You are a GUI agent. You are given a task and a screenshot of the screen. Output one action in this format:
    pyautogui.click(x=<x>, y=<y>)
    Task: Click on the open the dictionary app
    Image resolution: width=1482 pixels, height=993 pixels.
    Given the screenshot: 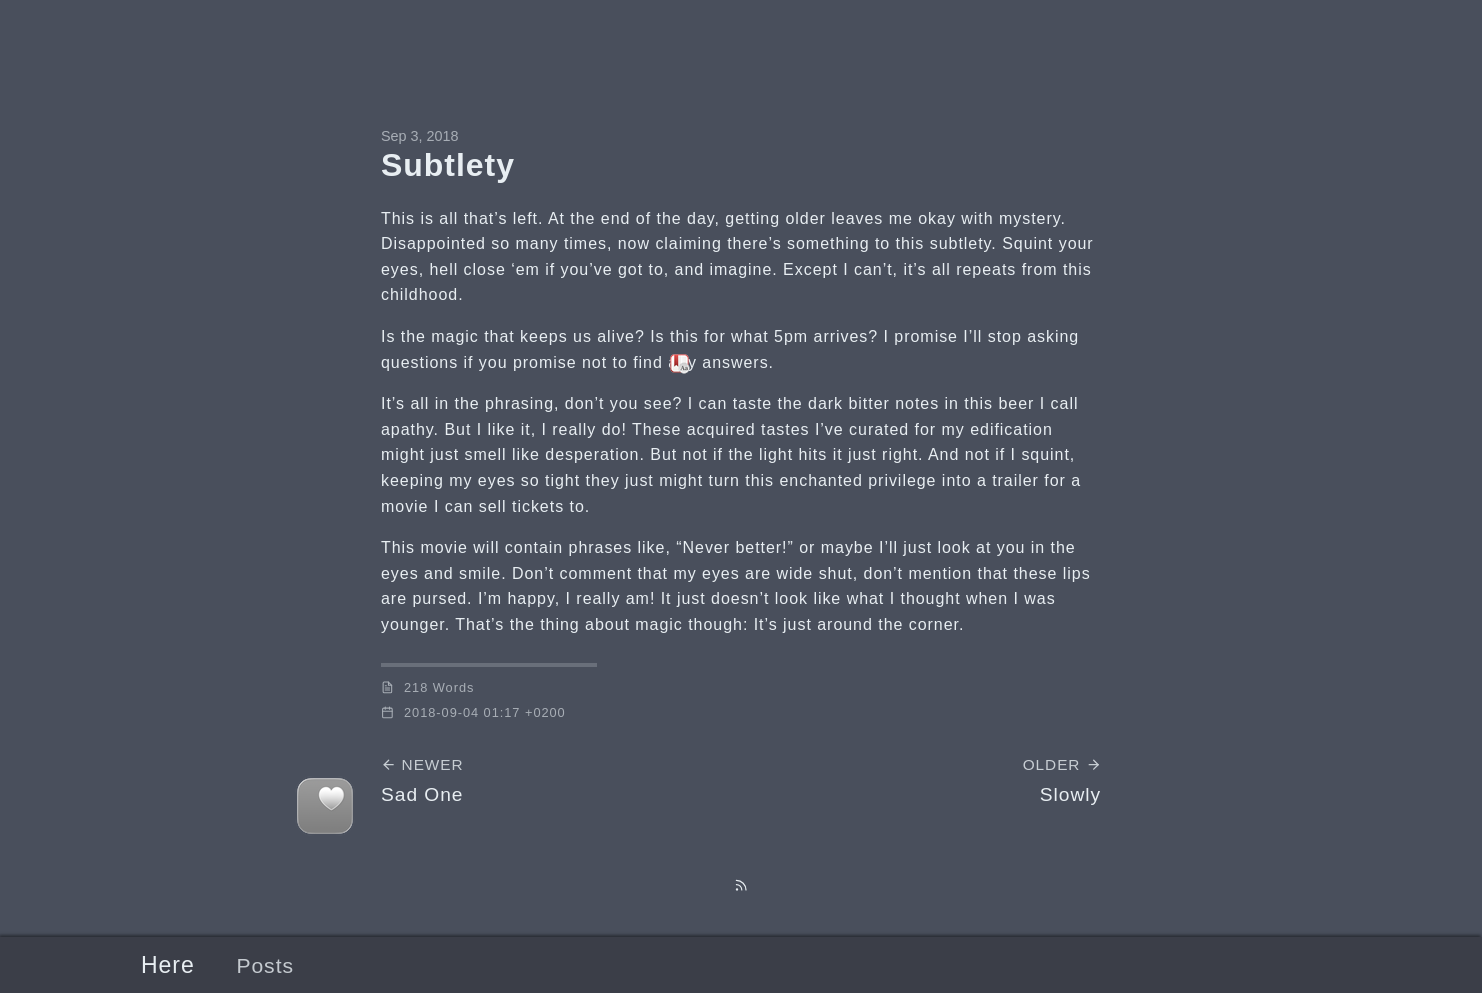 What is the action you would take?
    pyautogui.click(x=679, y=363)
    